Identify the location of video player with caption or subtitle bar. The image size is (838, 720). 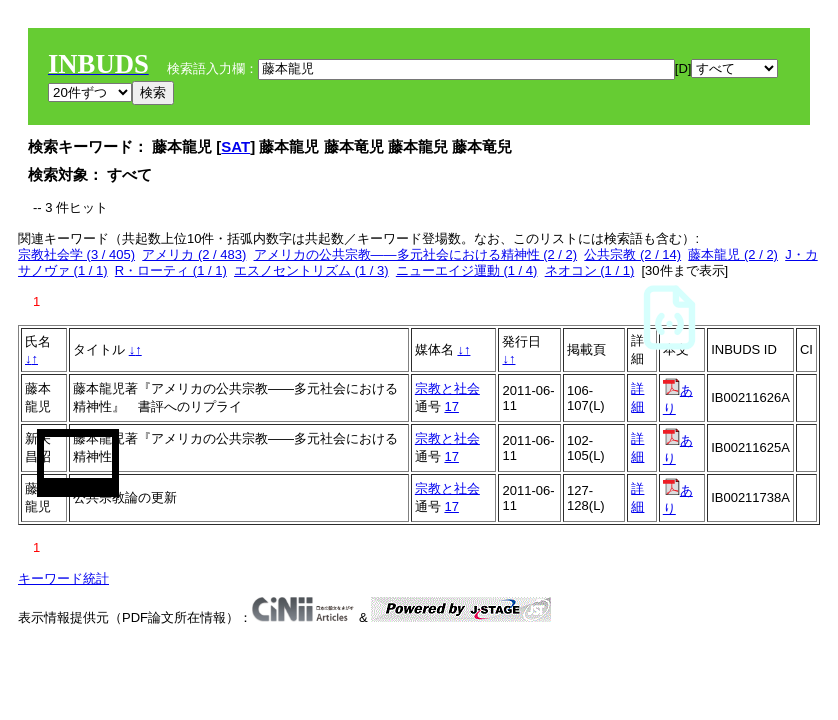
(78, 463).